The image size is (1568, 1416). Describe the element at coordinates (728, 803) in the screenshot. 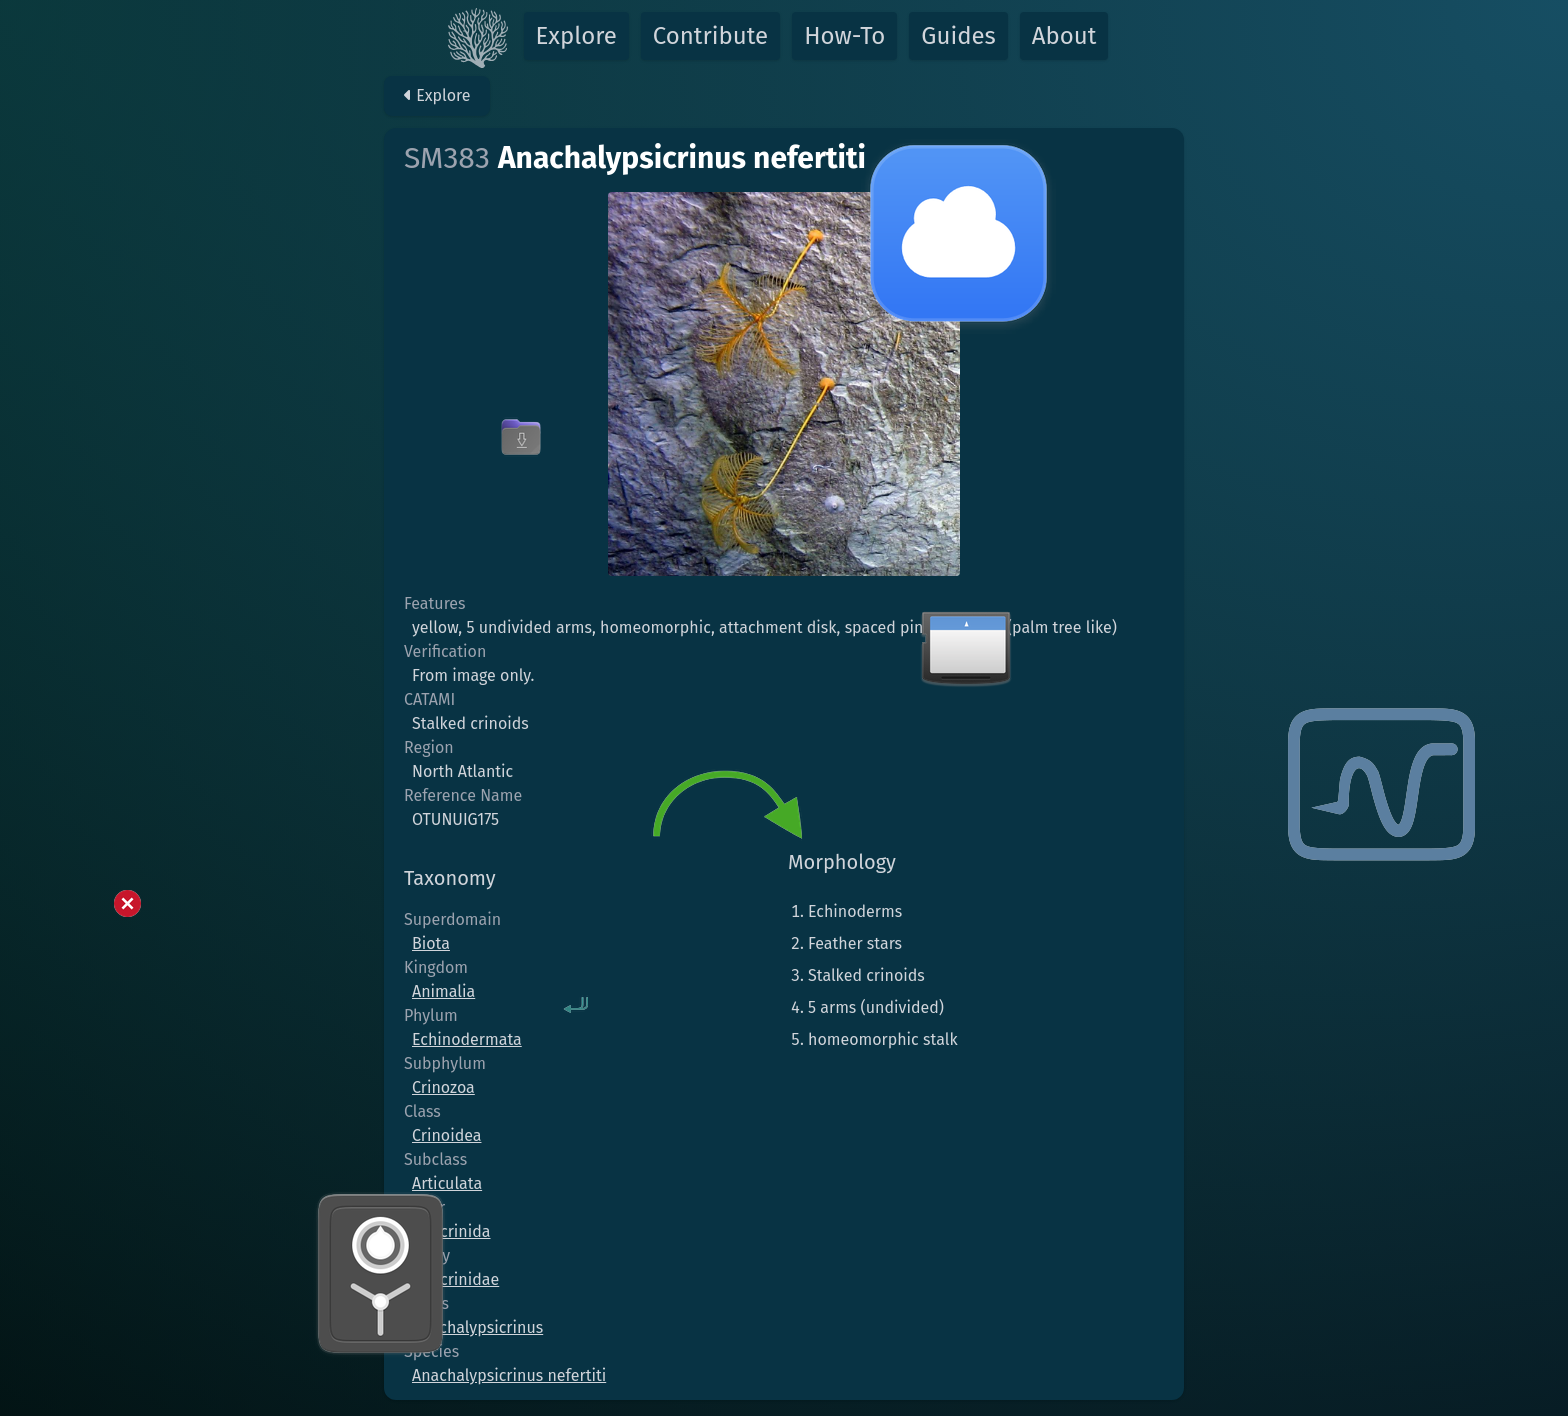

I see `redo the last undone action` at that location.